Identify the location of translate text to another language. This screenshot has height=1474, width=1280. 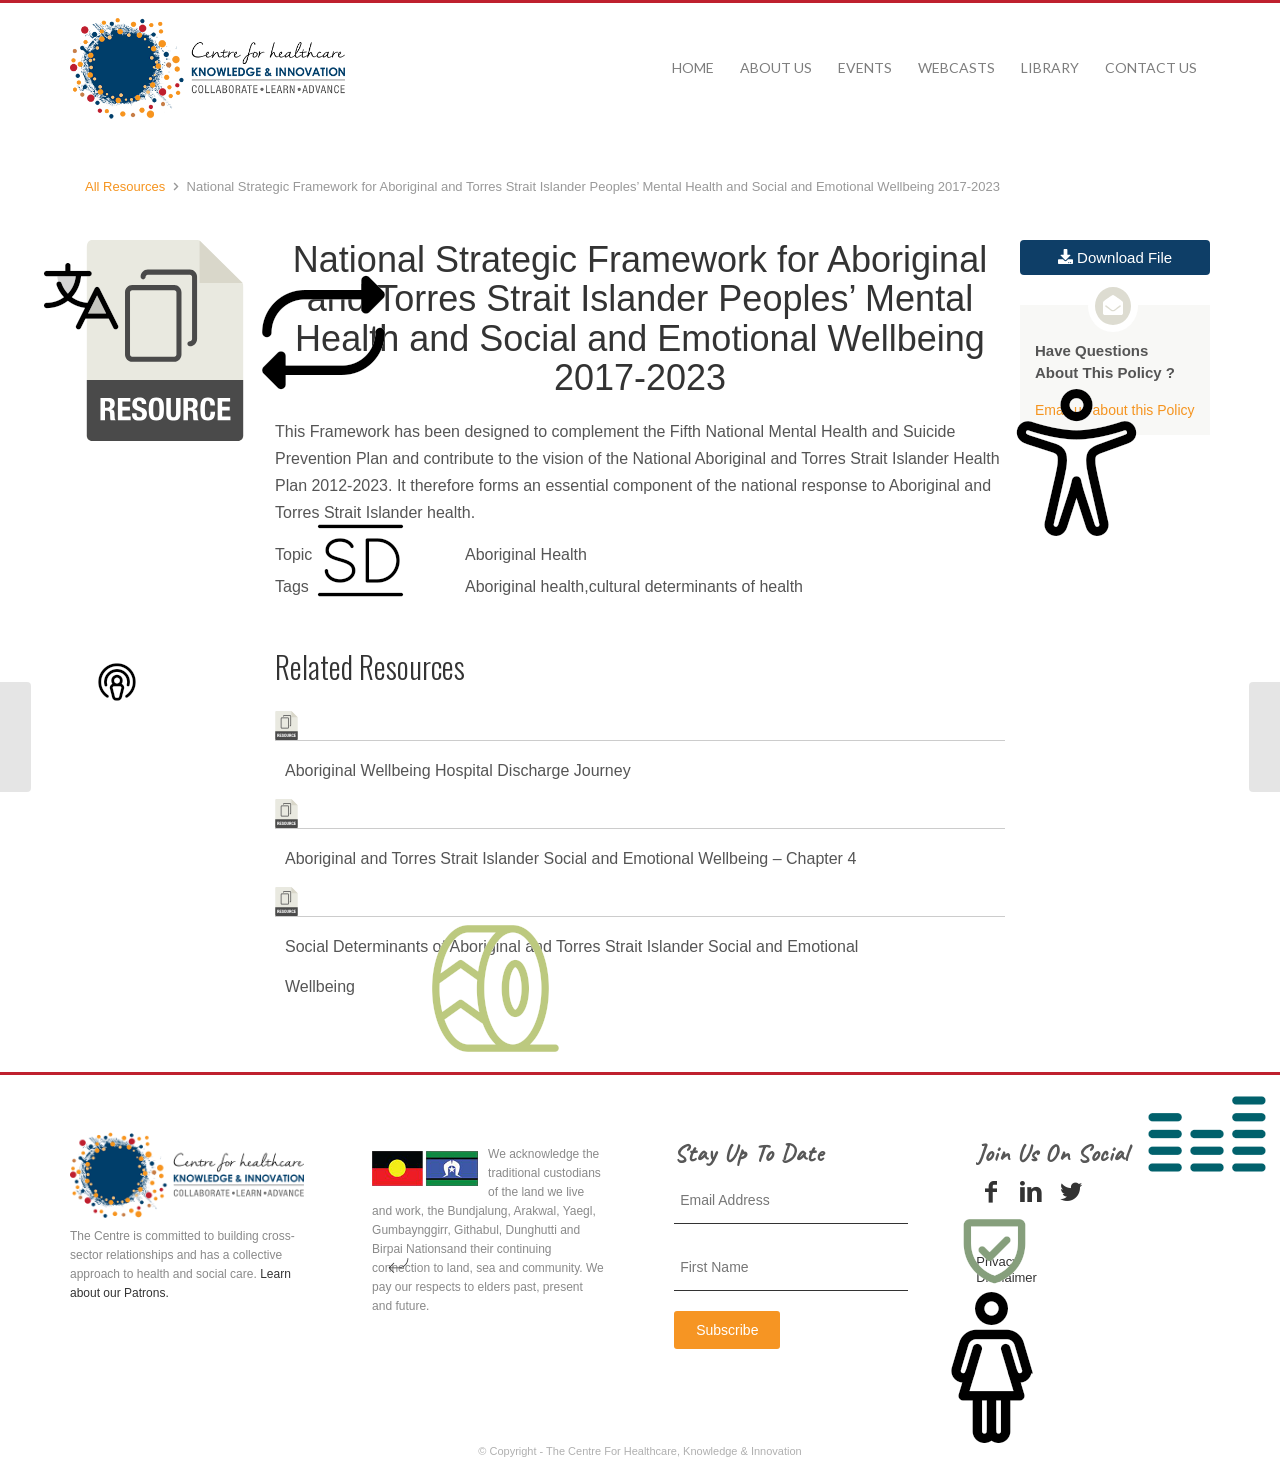
(78, 297).